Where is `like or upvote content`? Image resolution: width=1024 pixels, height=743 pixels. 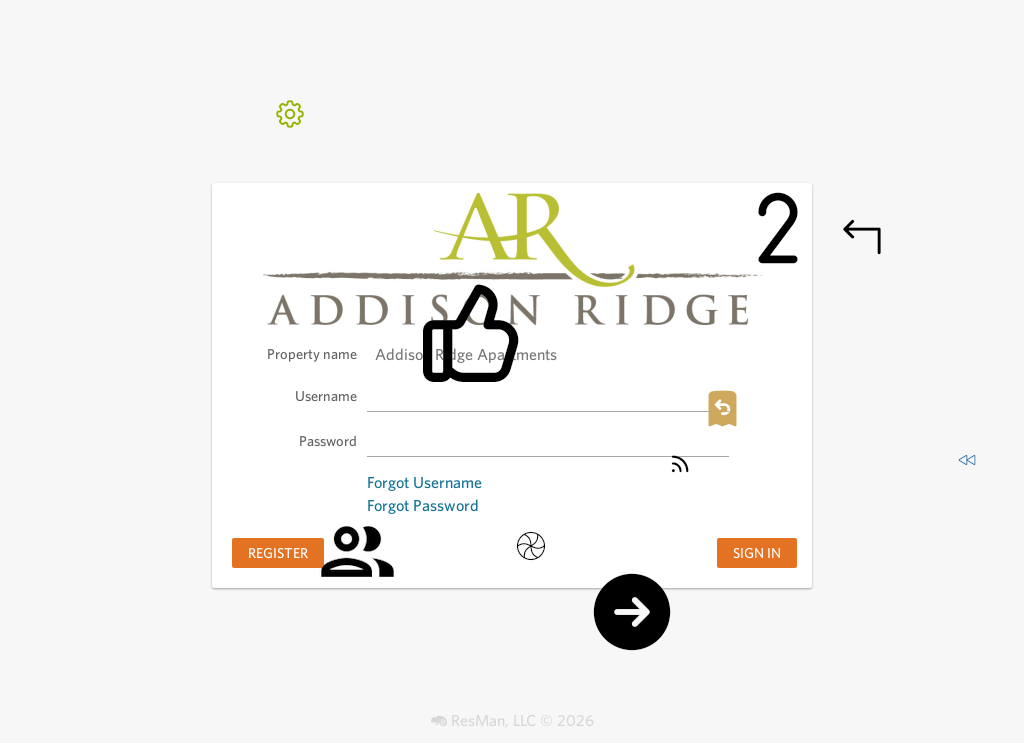
like or upvote content is located at coordinates (472, 332).